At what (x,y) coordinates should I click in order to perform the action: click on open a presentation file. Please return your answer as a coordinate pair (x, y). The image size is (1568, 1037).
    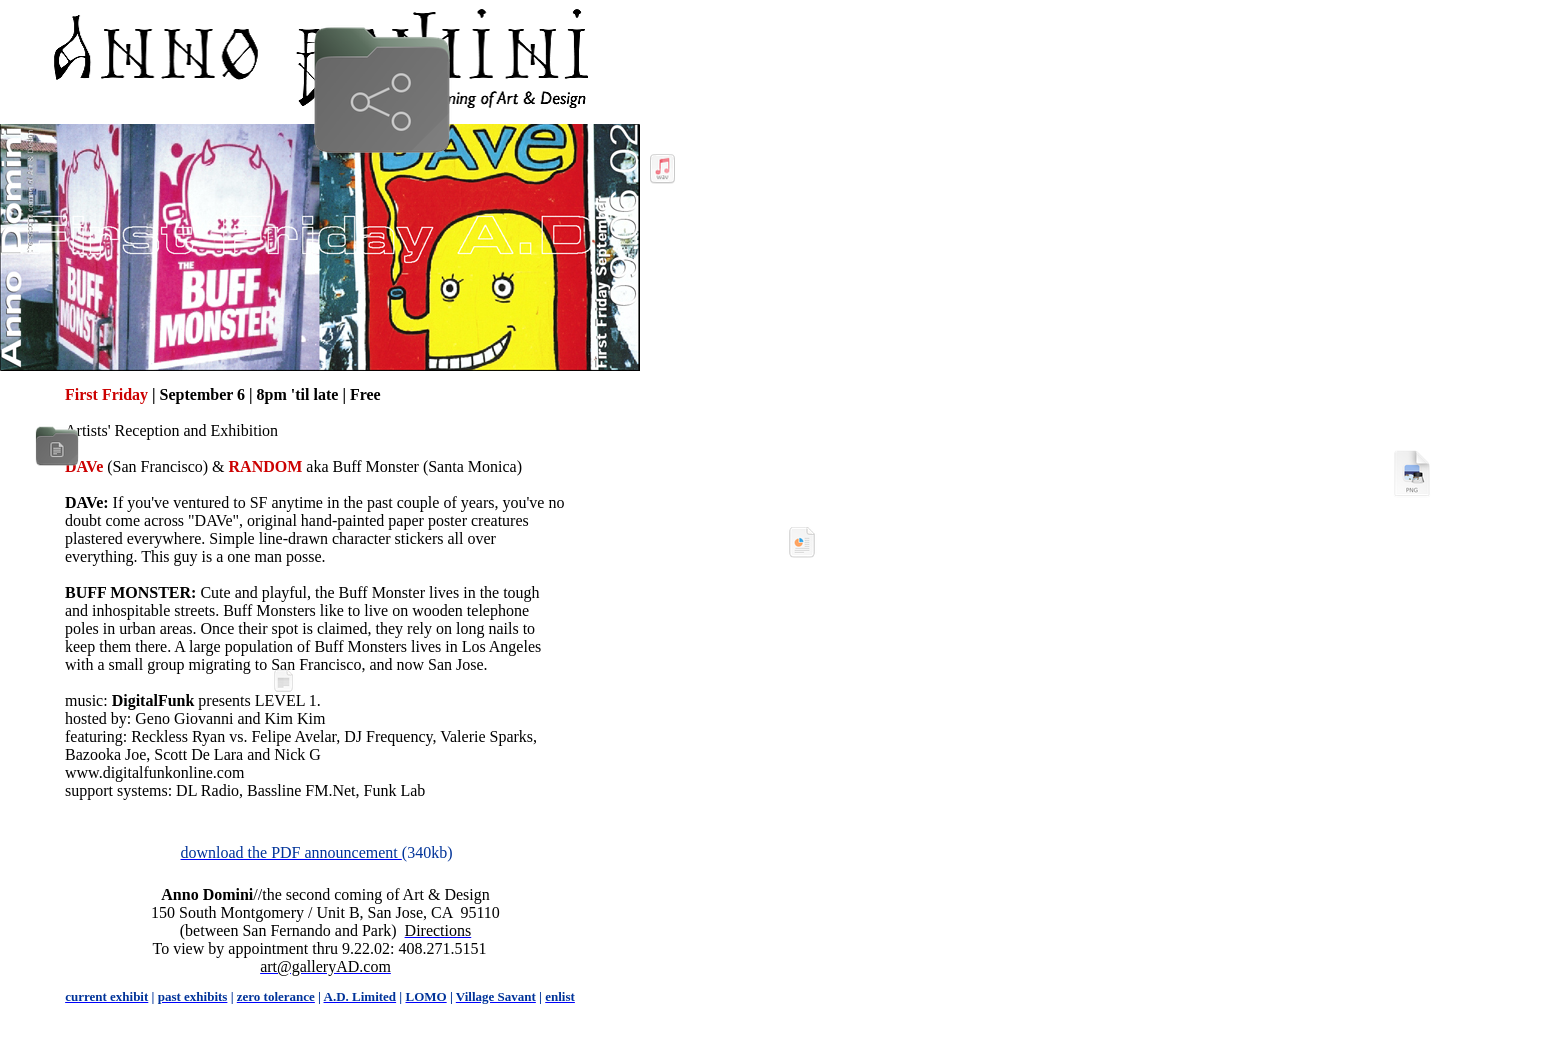
    Looking at the image, I should click on (802, 542).